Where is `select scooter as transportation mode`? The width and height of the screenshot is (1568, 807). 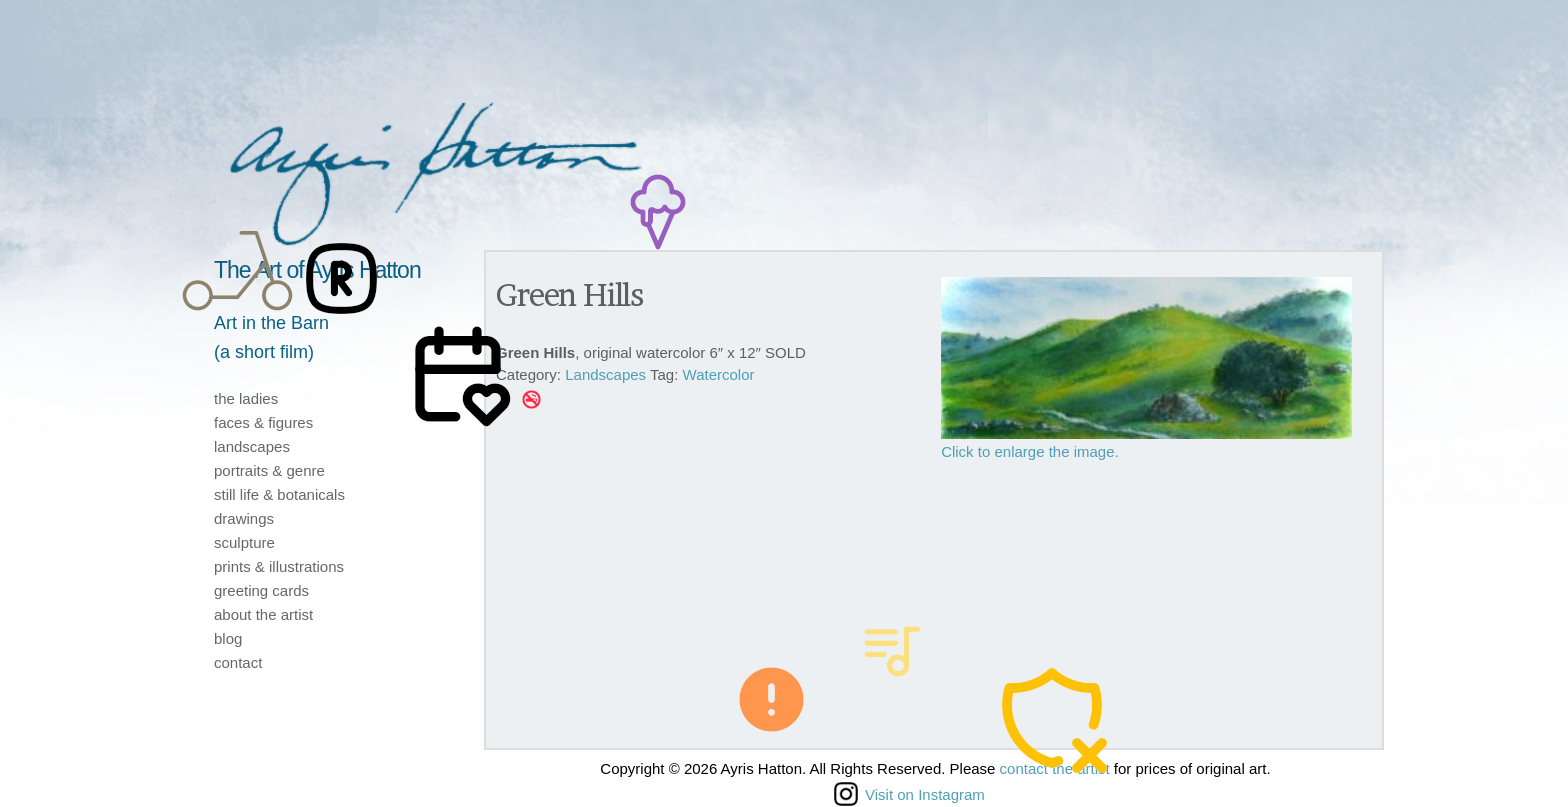 select scooter as transportation mode is located at coordinates (237, 274).